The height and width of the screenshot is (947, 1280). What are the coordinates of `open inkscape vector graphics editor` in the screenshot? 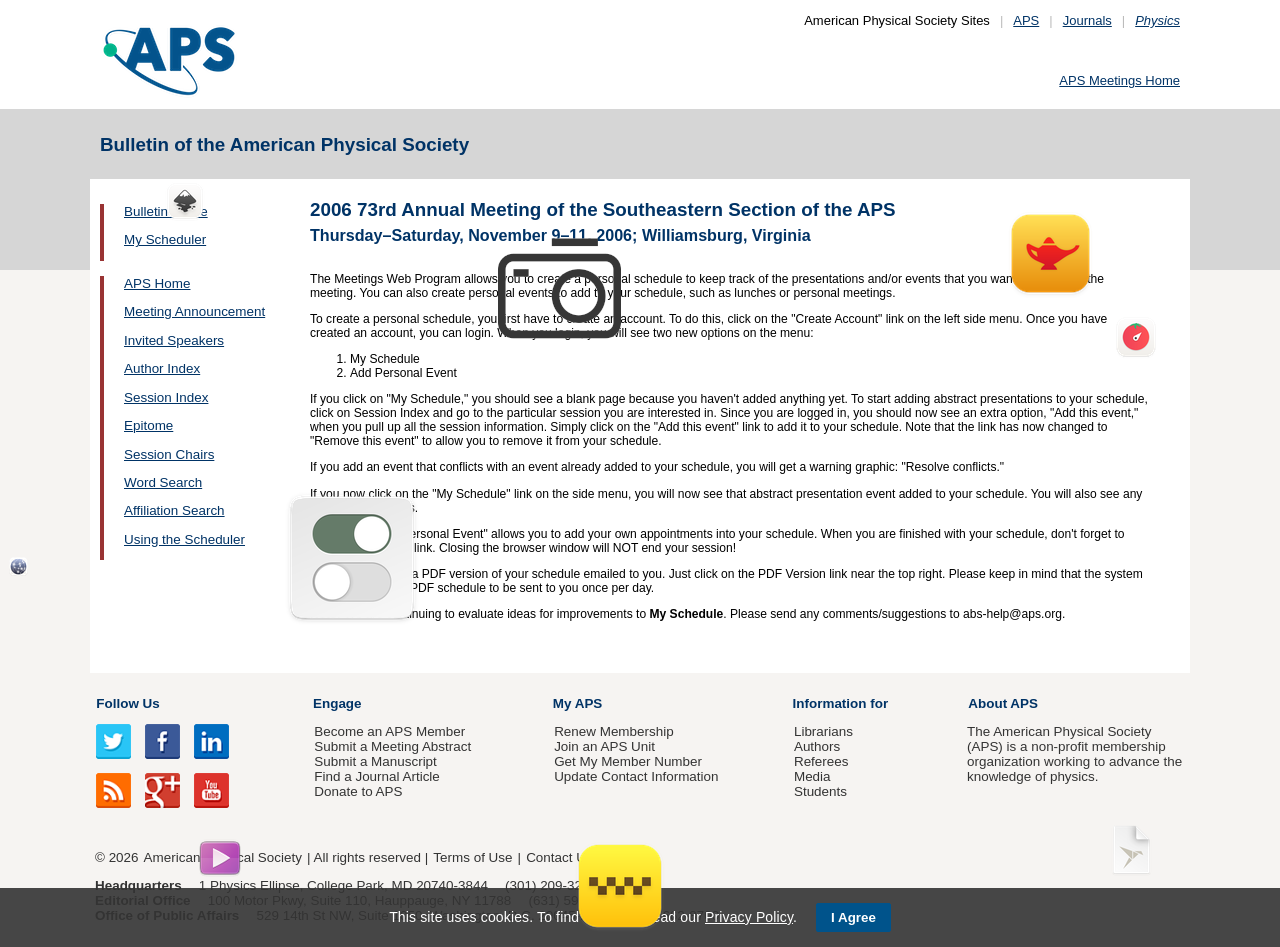 It's located at (185, 201).